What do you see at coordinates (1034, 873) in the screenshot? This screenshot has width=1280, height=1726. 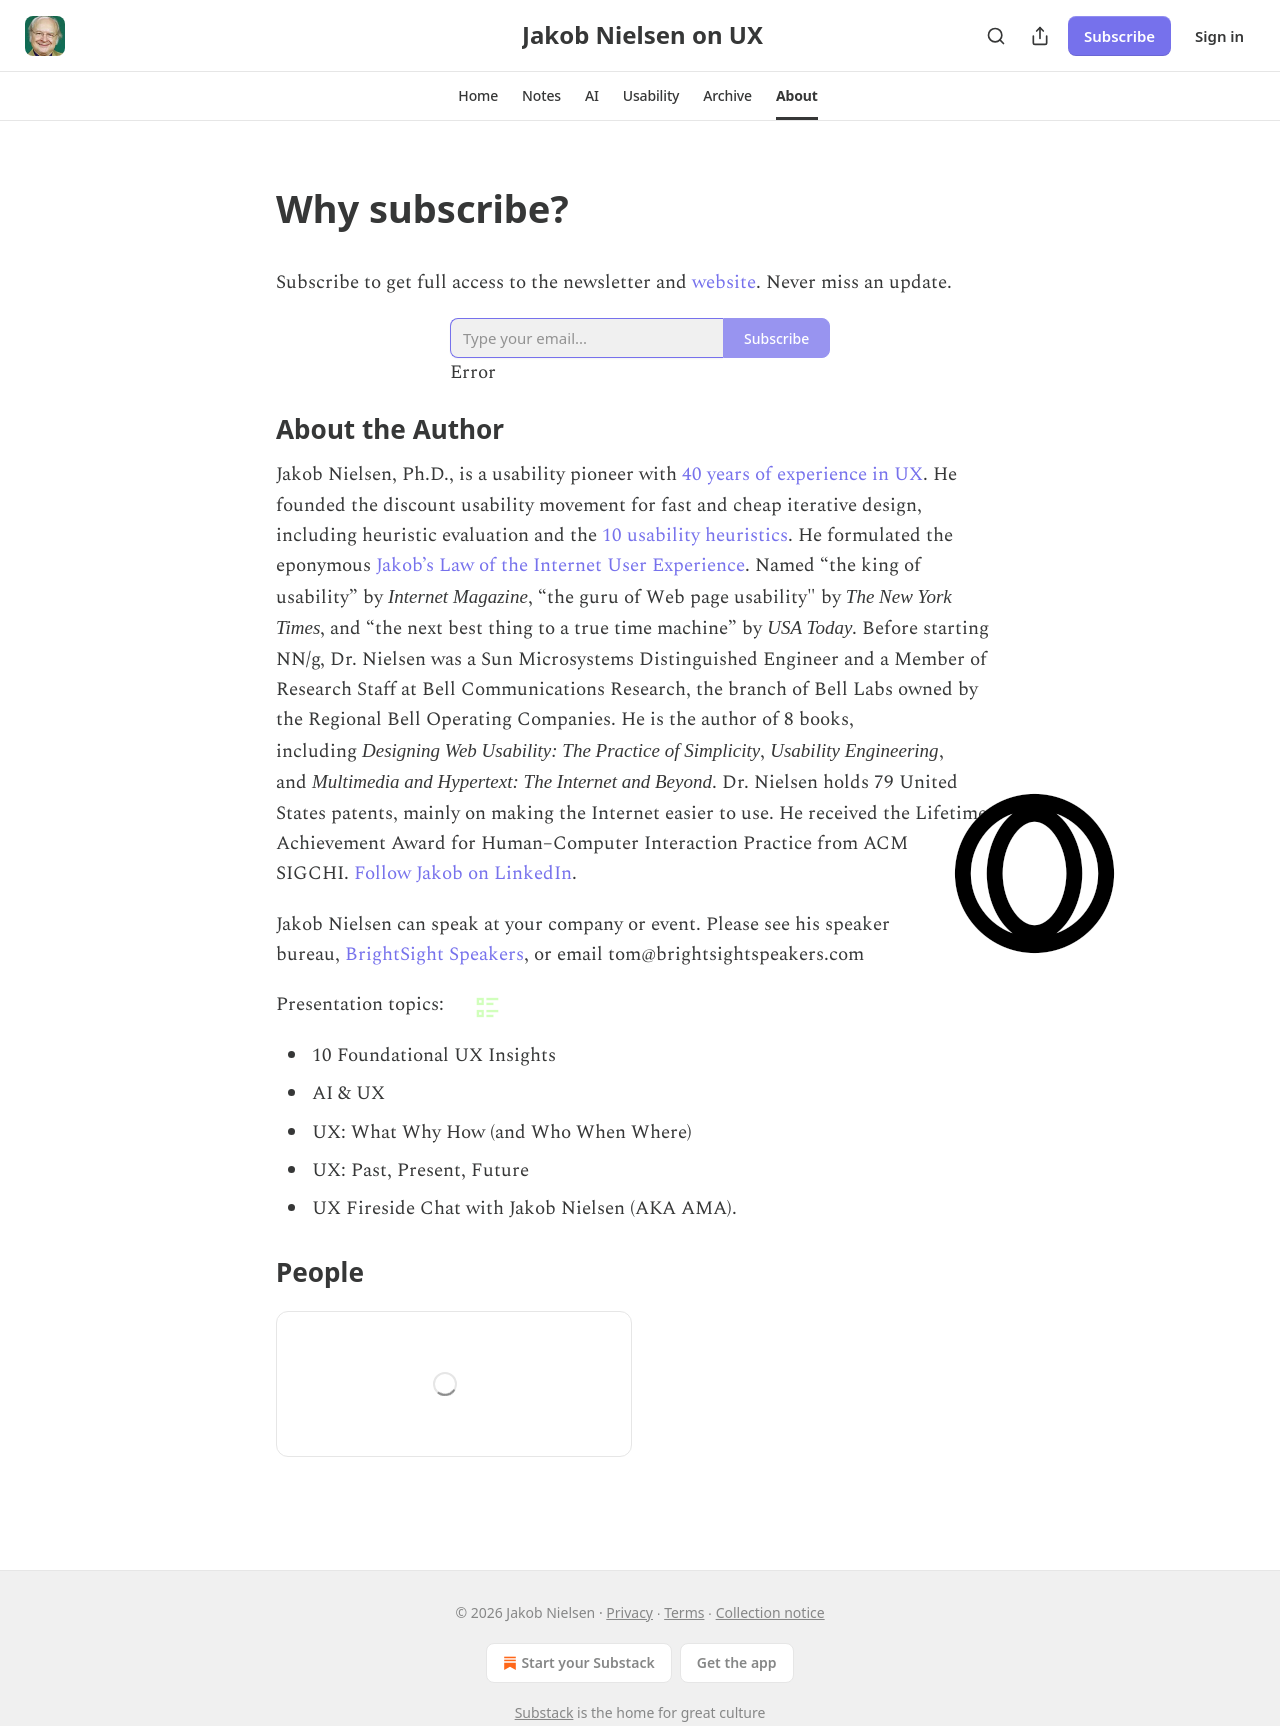 I see `open Opera browser` at bounding box center [1034, 873].